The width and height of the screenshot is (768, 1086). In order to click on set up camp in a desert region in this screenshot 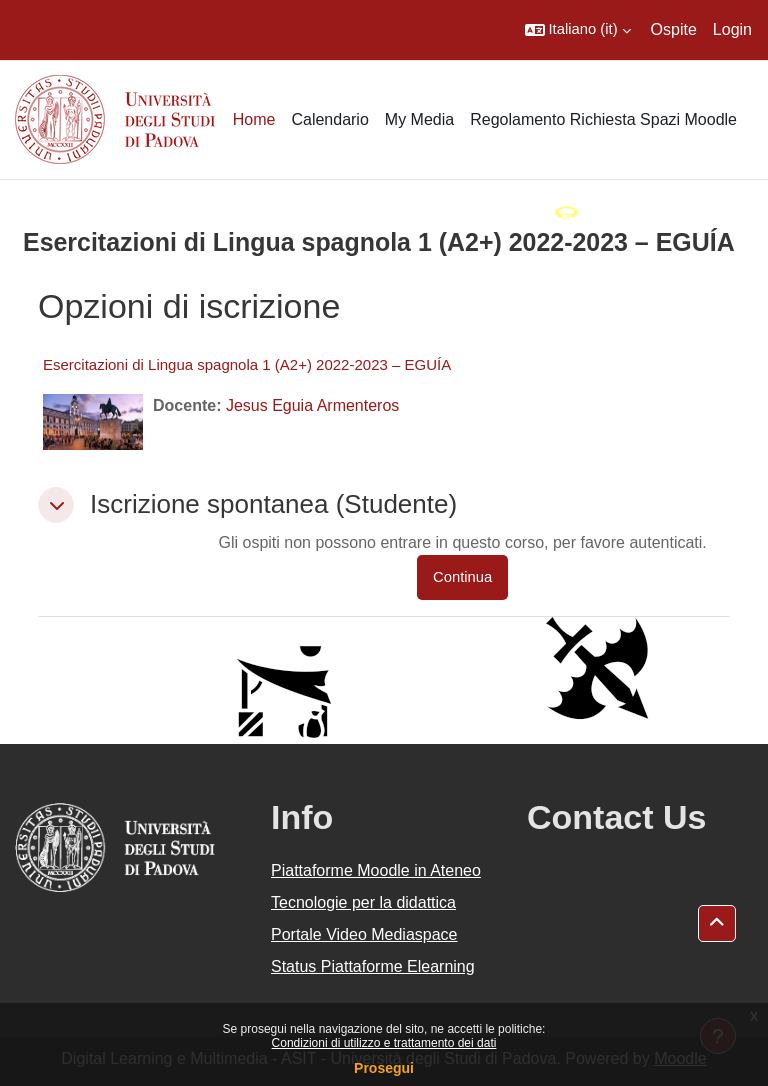, I will do `click(284, 692)`.